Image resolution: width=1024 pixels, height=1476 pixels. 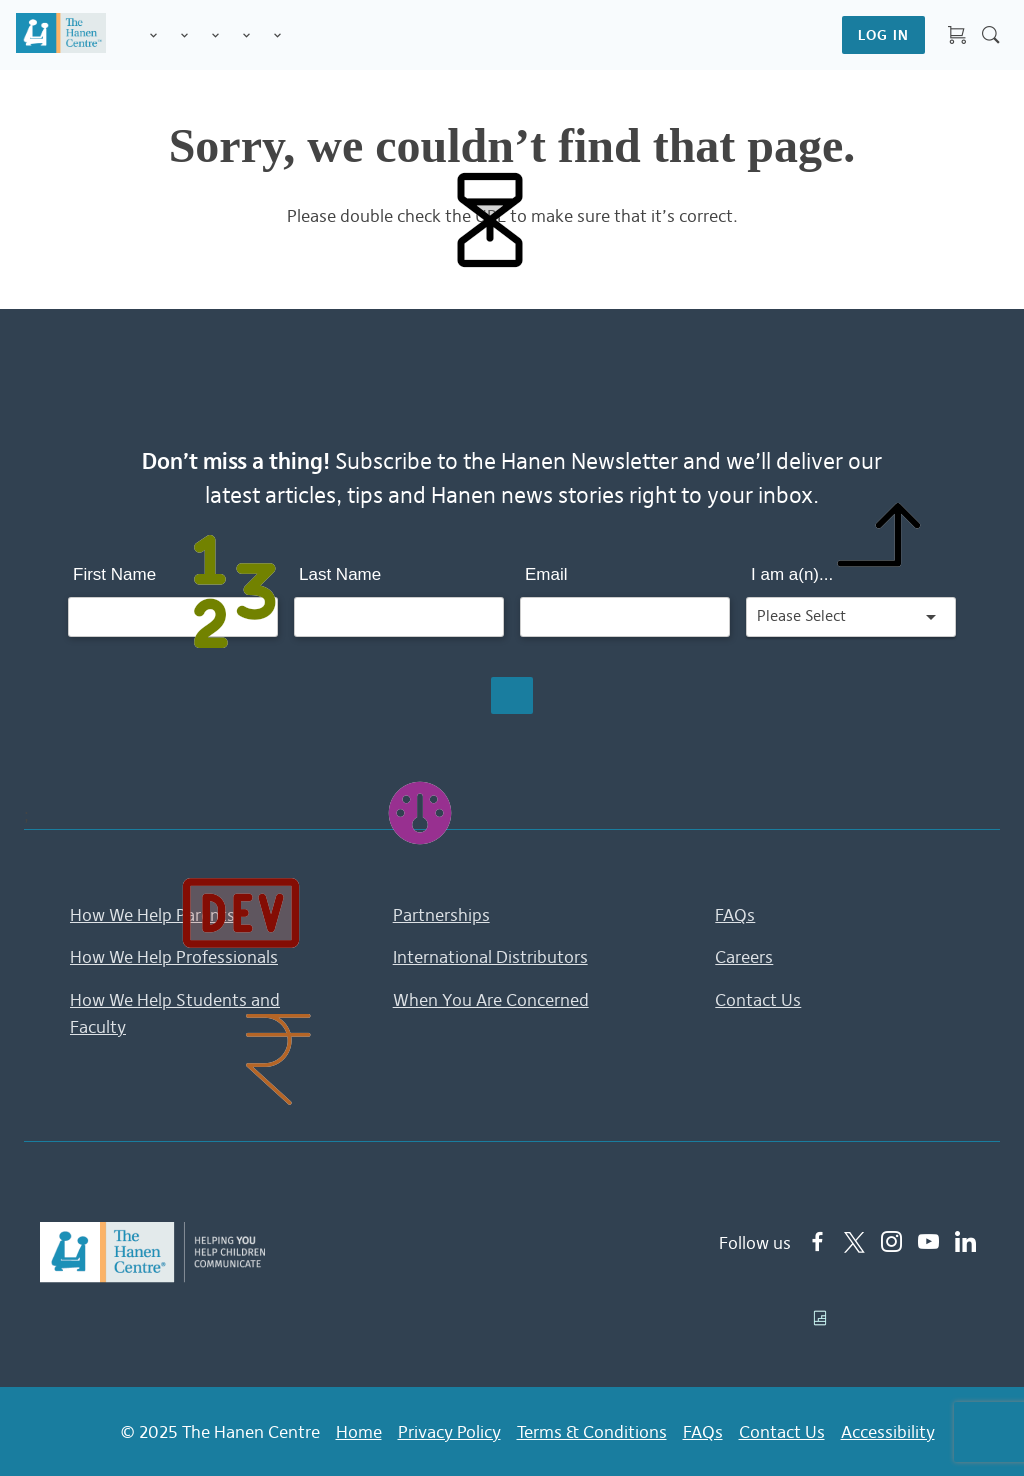 I want to click on toggle numbered list formatting, so click(x=229, y=591).